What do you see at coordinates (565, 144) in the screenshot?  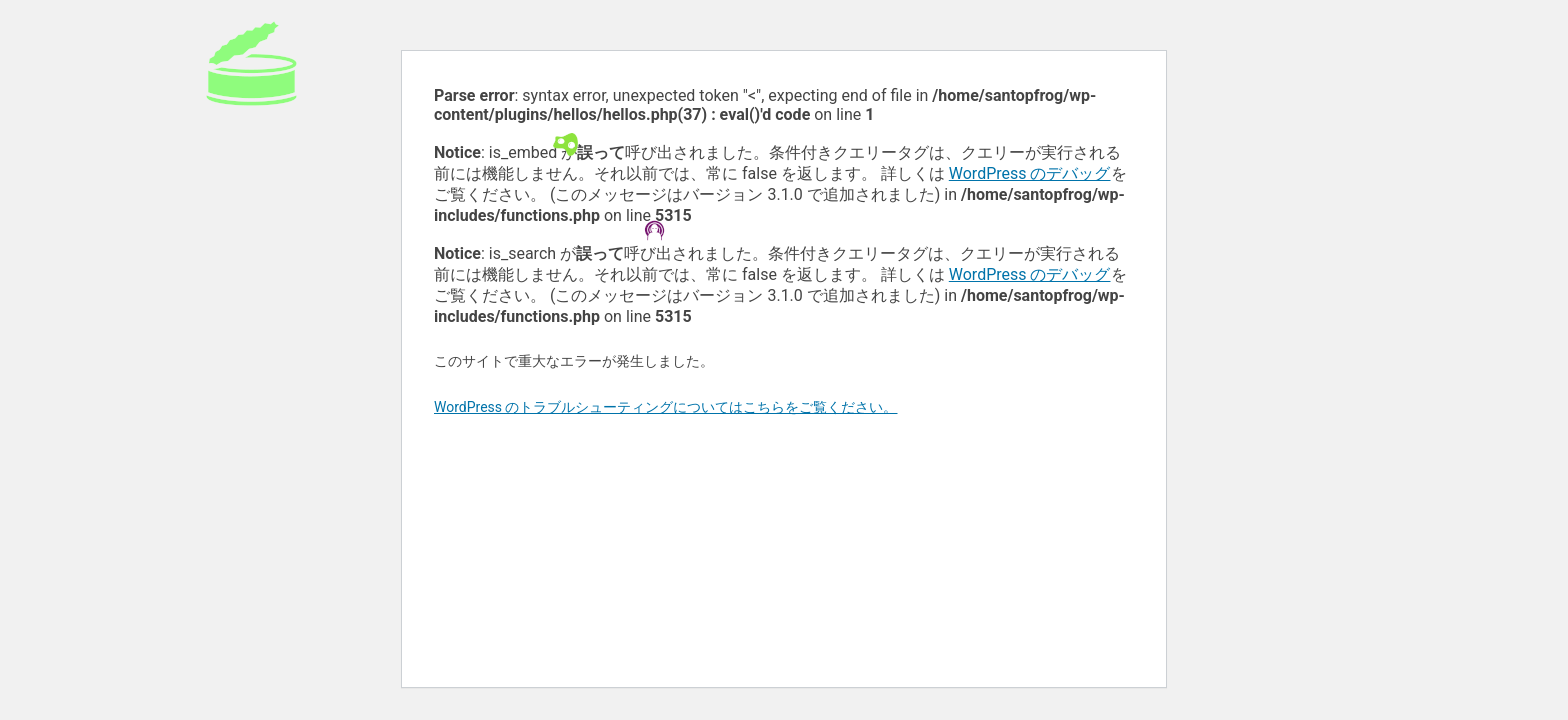 I see `indicates breakfast or morning meal options` at bounding box center [565, 144].